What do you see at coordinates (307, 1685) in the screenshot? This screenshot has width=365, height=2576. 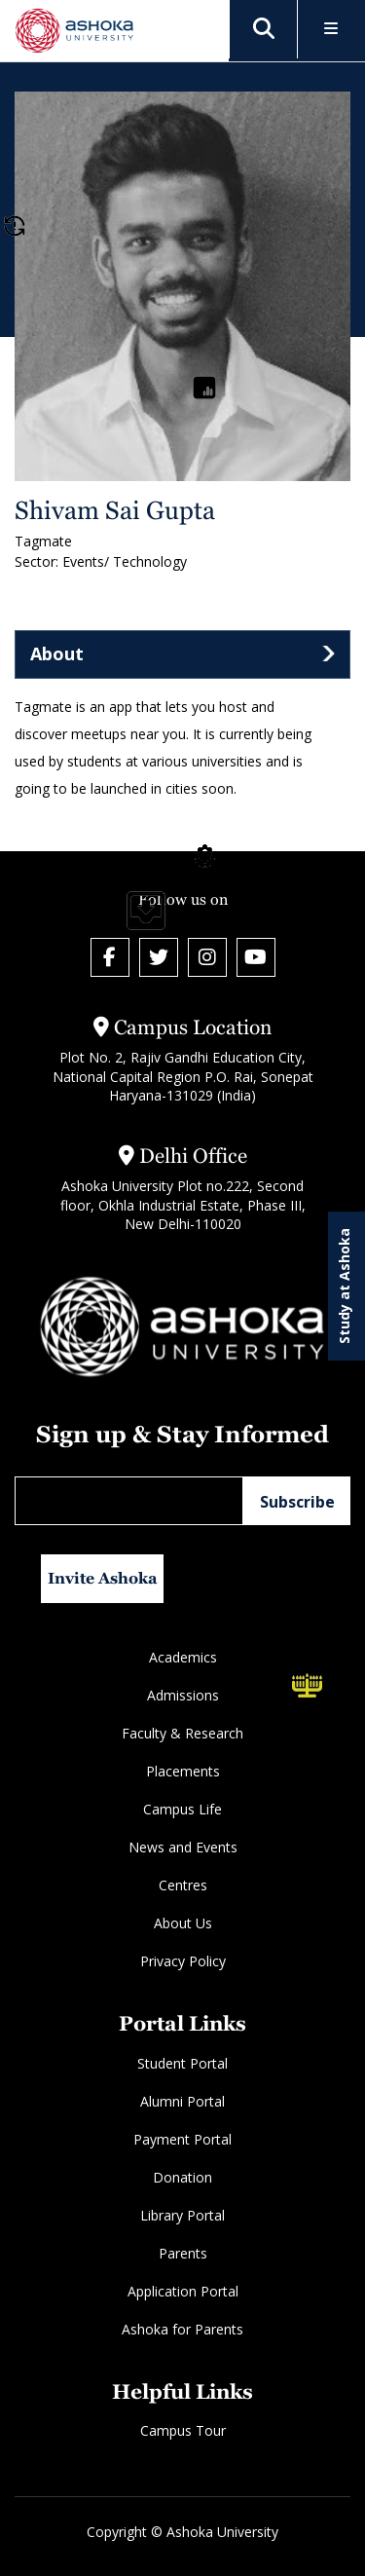 I see `indicates Hanukkah-related content or events` at bounding box center [307, 1685].